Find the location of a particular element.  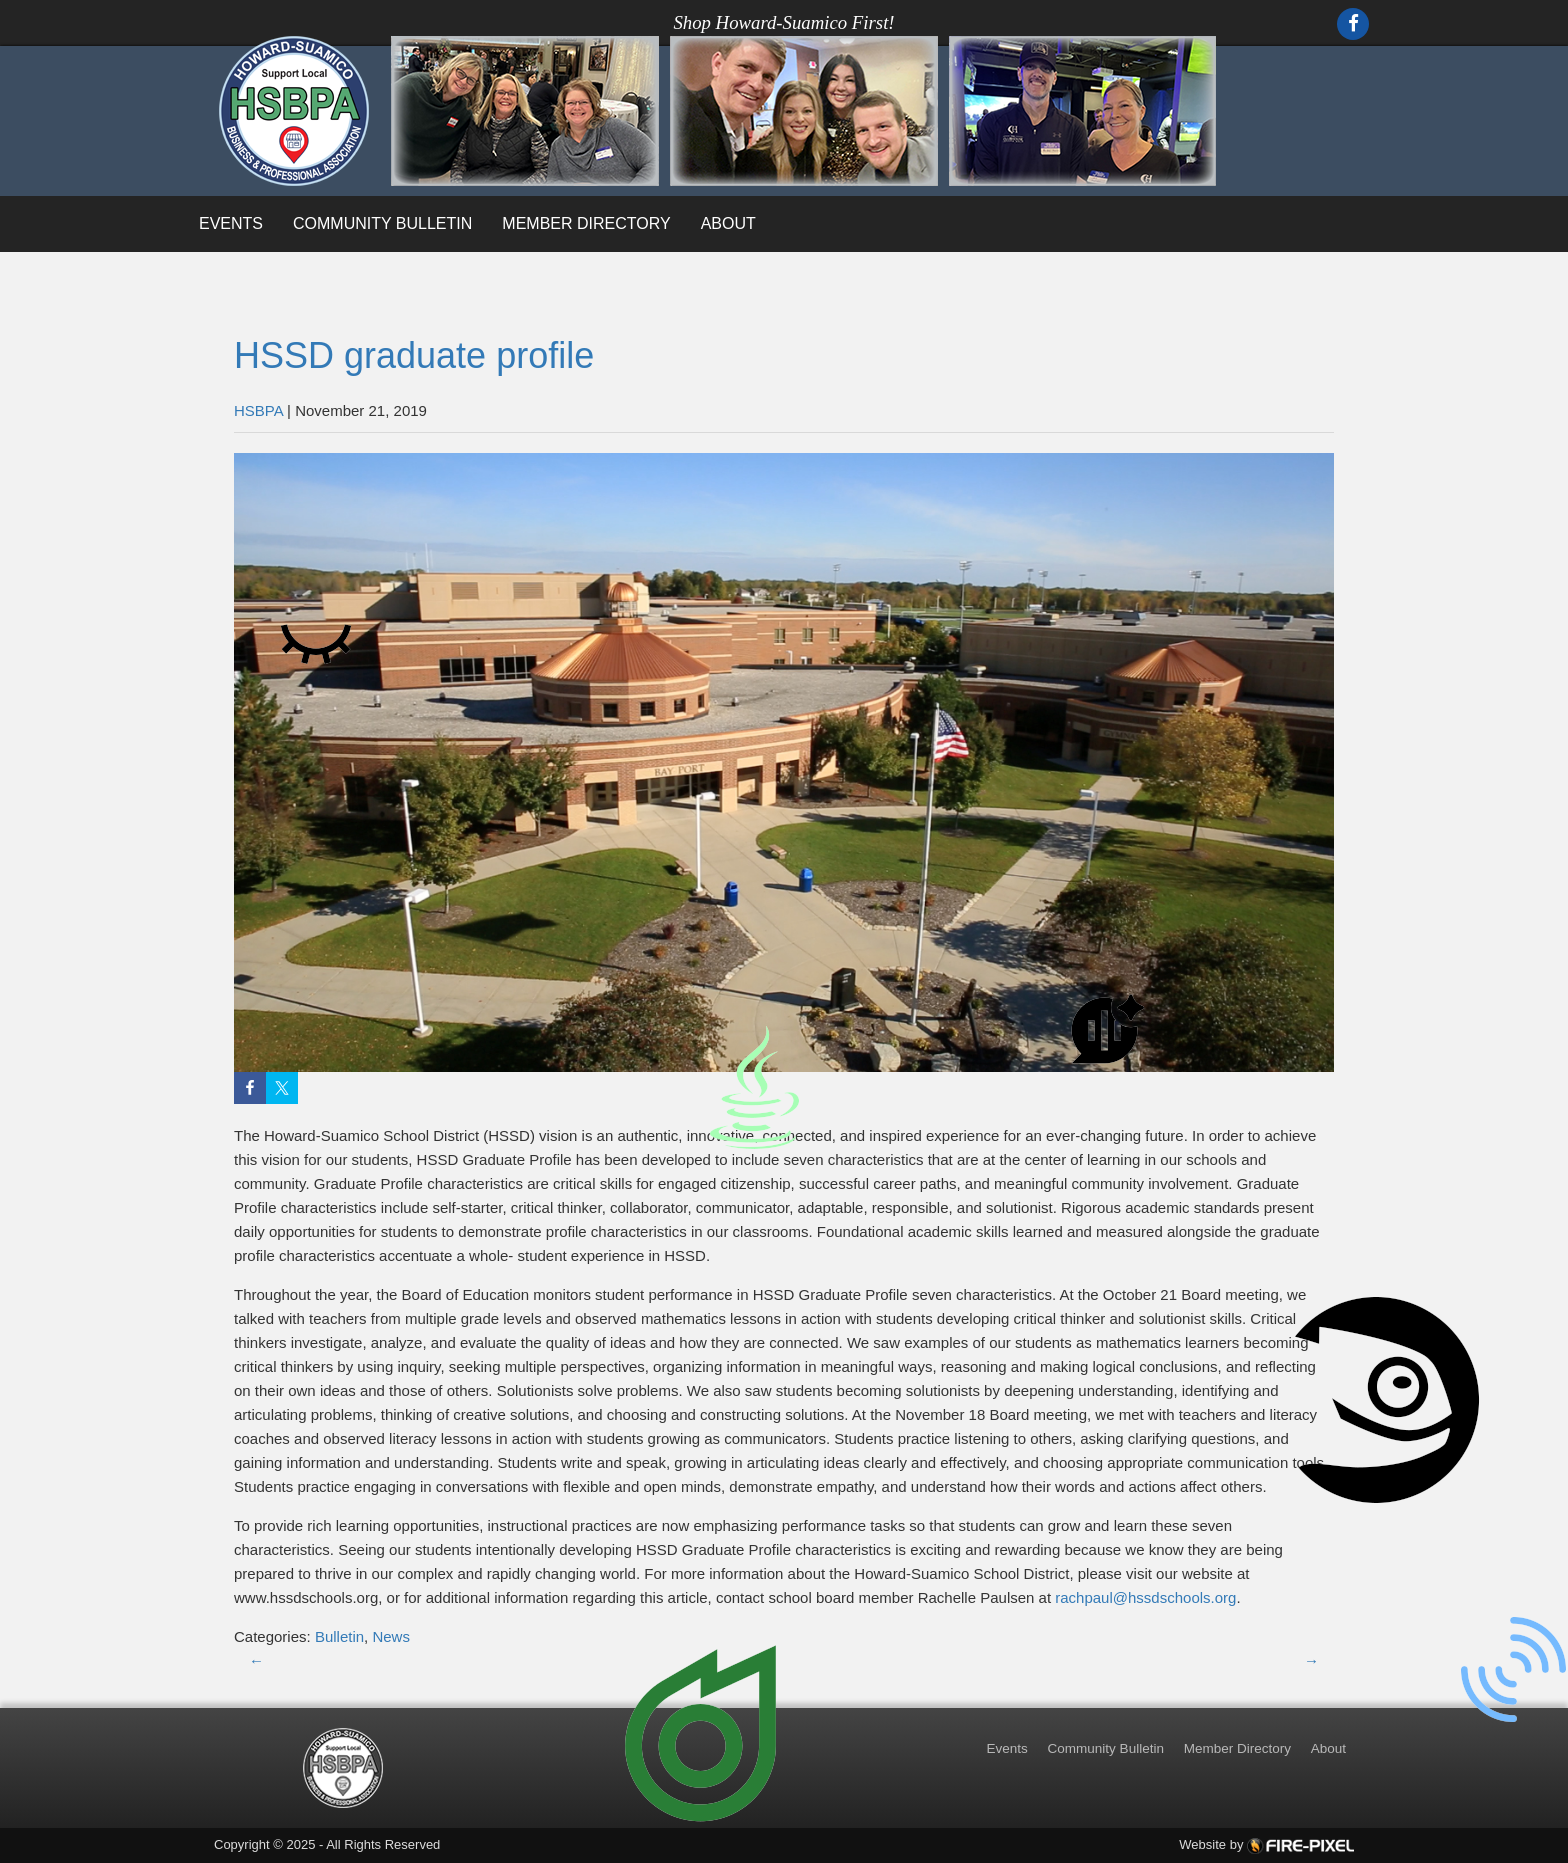

start a voice conversation with AI assistant is located at coordinates (1104, 1030).